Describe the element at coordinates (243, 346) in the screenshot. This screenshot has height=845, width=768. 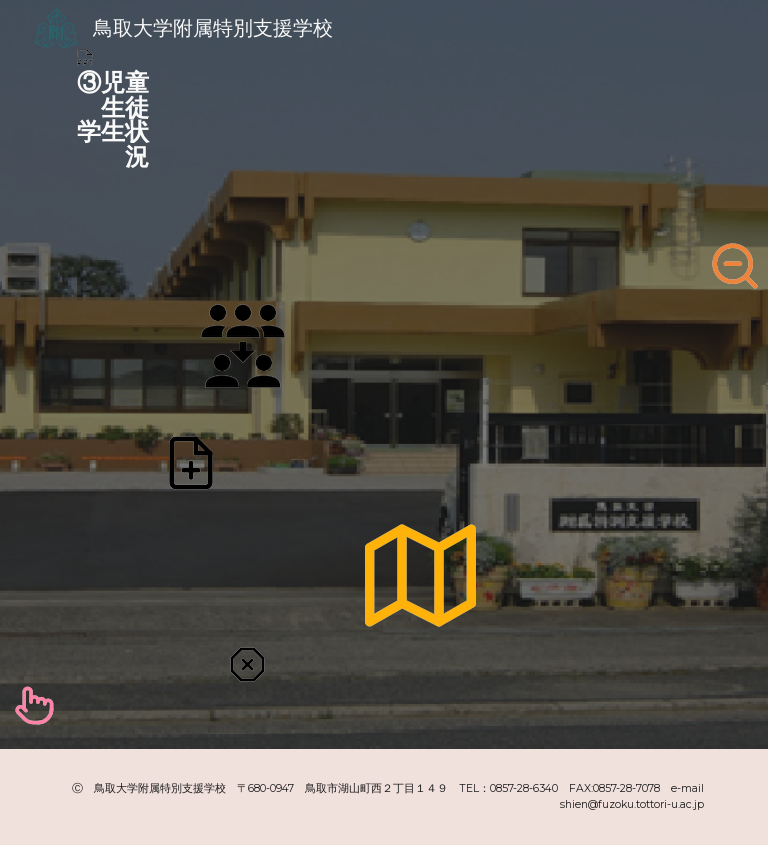
I see `reduce capacity or limit group size` at that location.